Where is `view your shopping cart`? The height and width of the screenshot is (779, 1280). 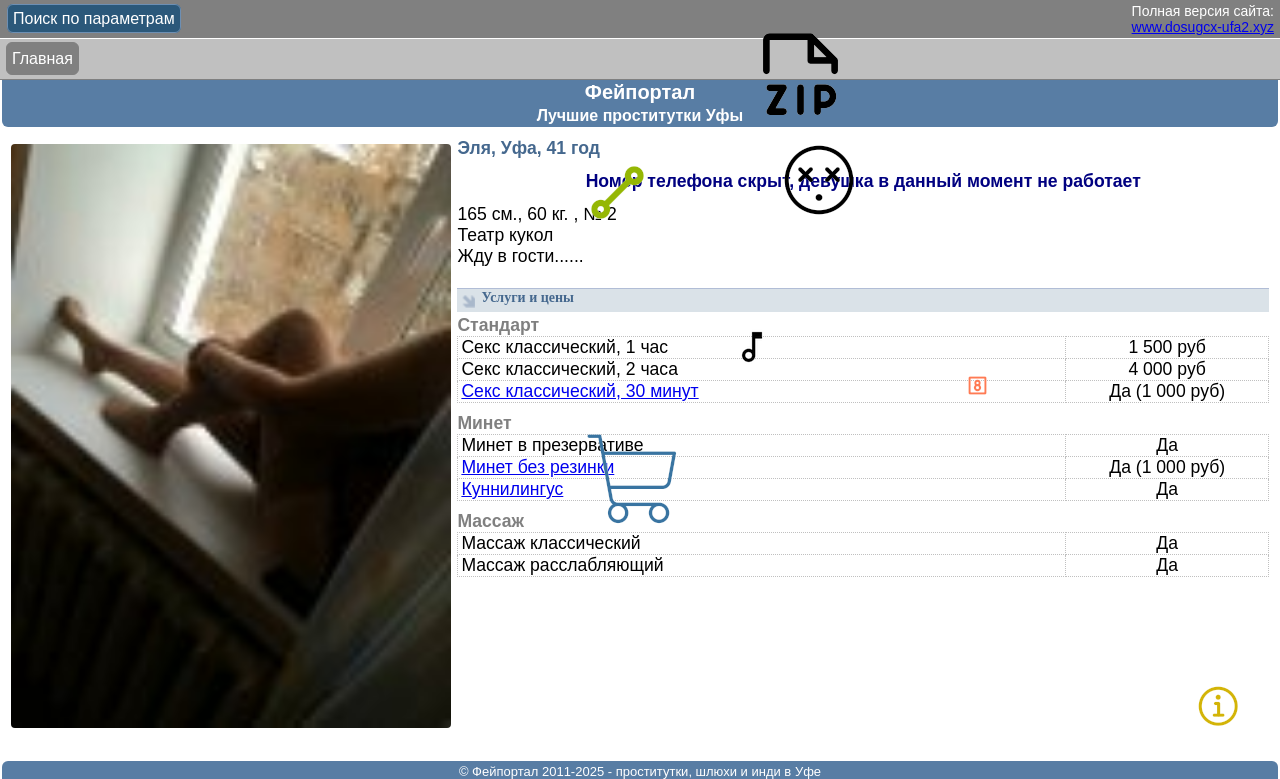 view your shopping cart is located at coordinates (633, 480).